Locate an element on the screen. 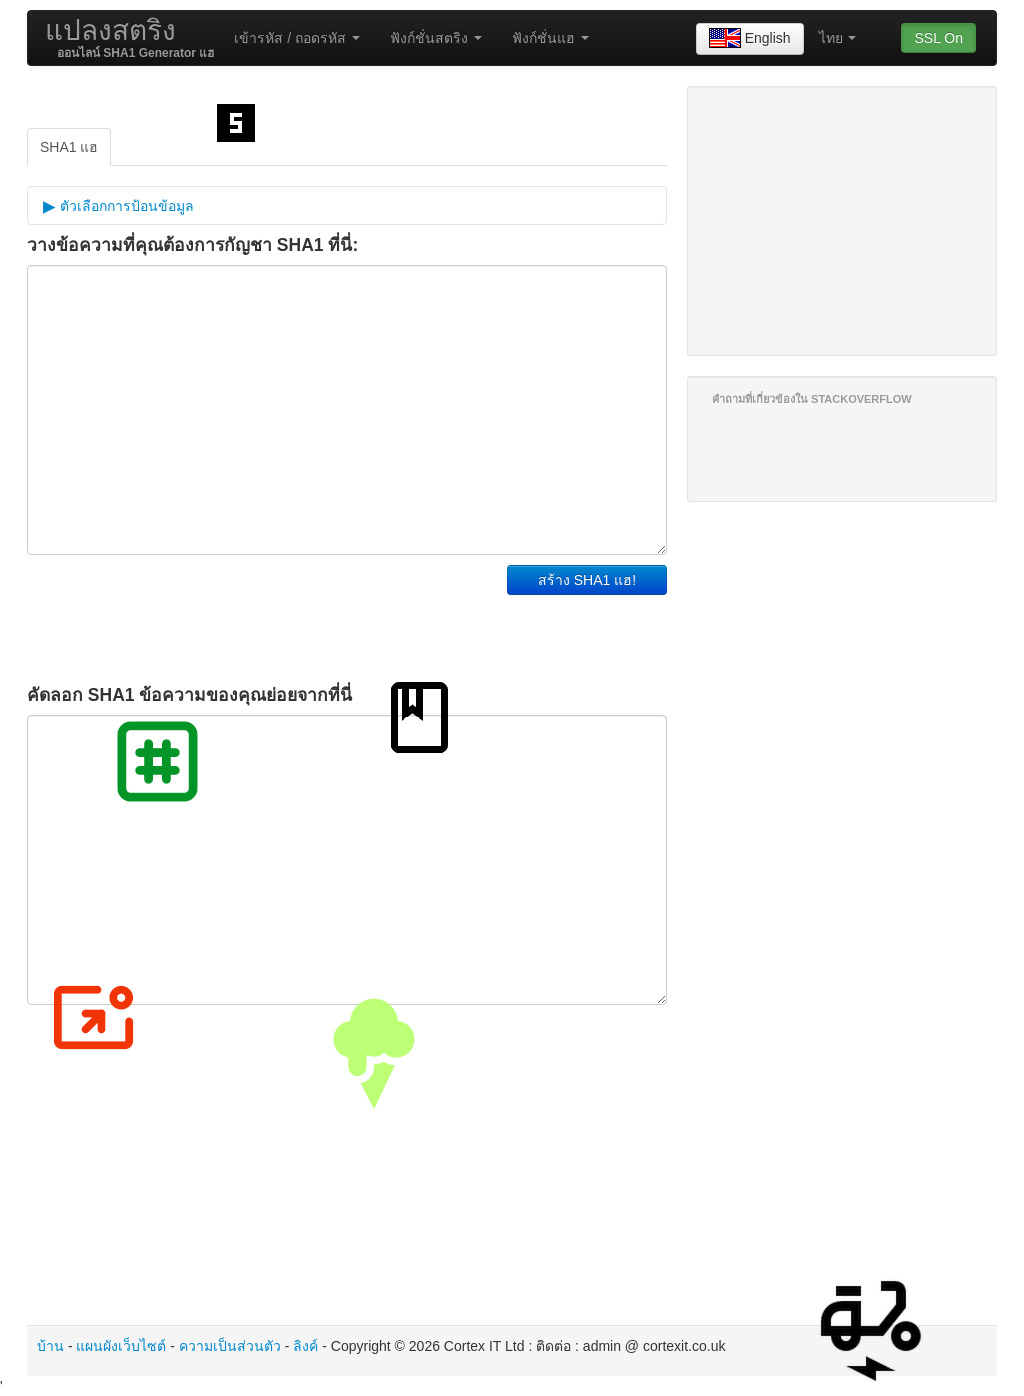 Image resolution: width=1024 pixels, height=1396 pixels. select image filter or preset number 5 is located at coordinates (236, 123).